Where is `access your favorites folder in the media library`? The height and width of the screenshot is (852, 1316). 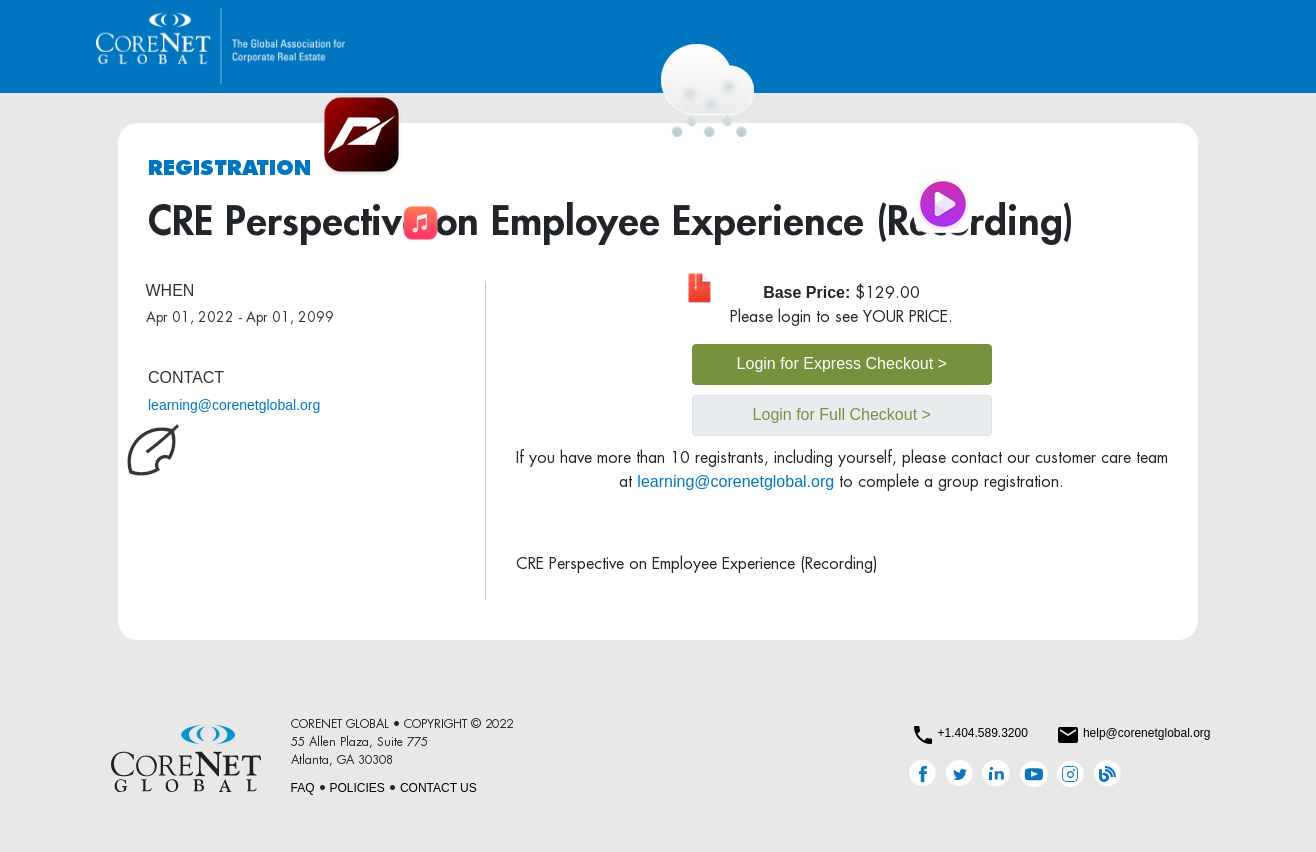
access your favorites folder in the media library is located at coordinates (559, 495).